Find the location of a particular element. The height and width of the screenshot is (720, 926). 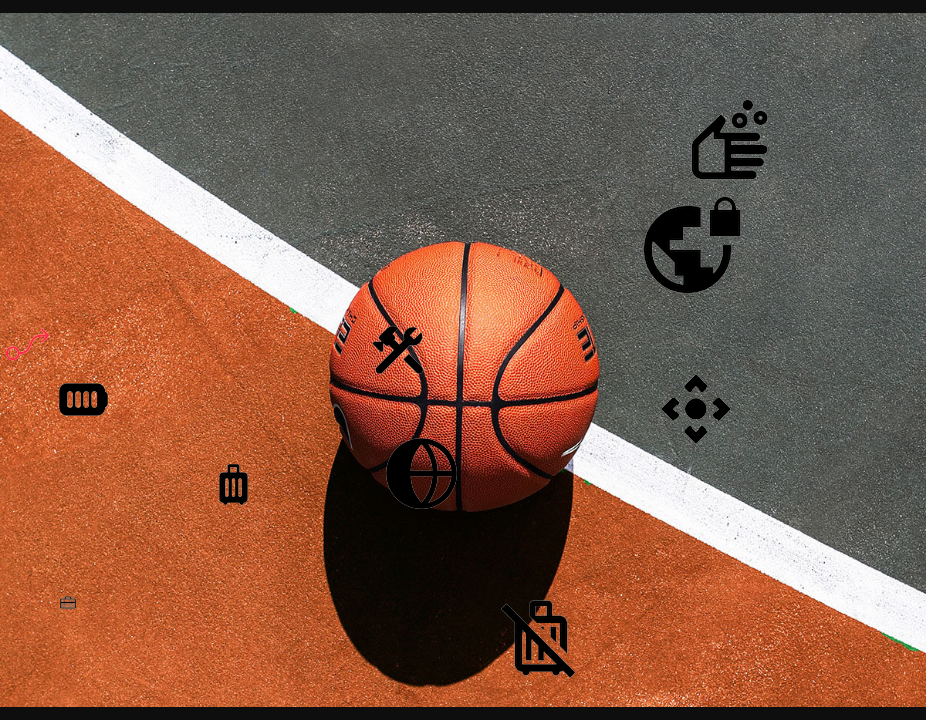

pan or move camera position is located at coordinates (696, 409).